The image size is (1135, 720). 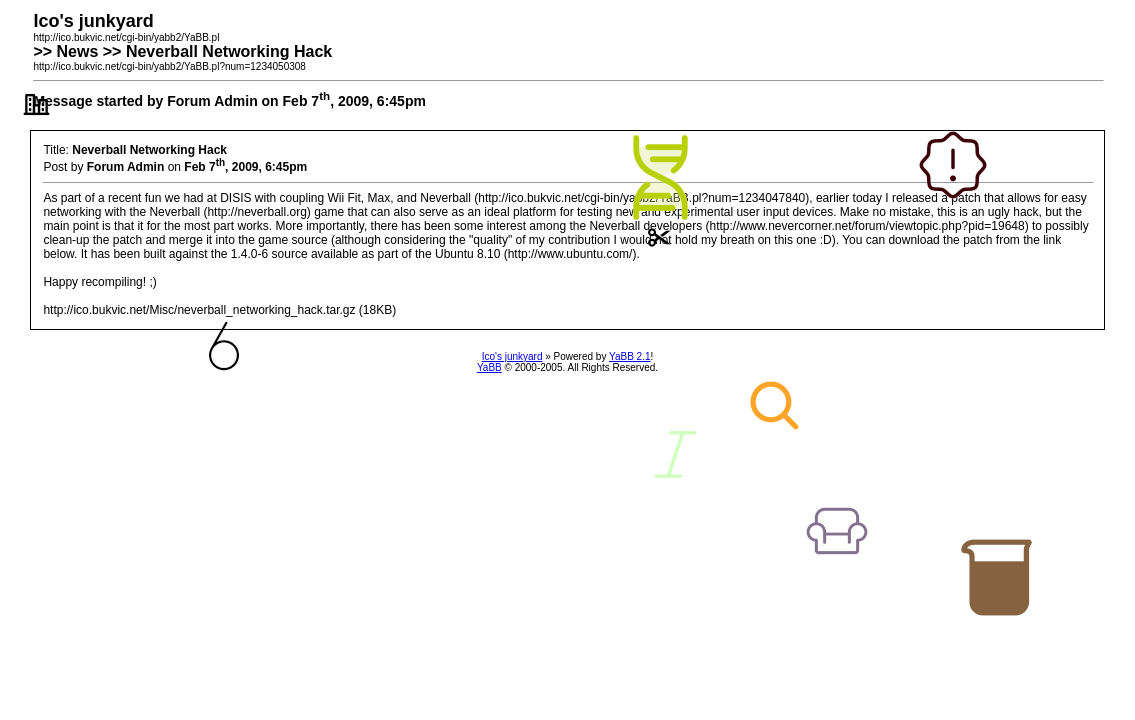 What do you see at coordinates (953, 165) in the screenshot?
I see `indicates a warning or alert requiring attention` at bounding box center [953, 165].